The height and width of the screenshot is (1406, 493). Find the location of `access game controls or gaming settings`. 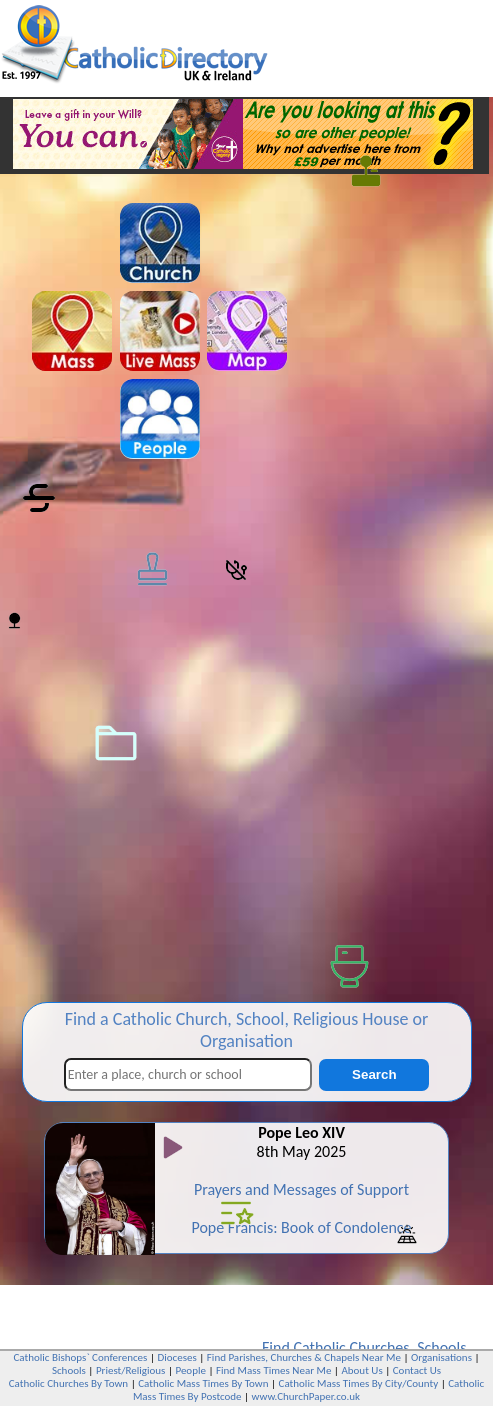

access game controls or gaming settings is located at coordinates (366, 172).